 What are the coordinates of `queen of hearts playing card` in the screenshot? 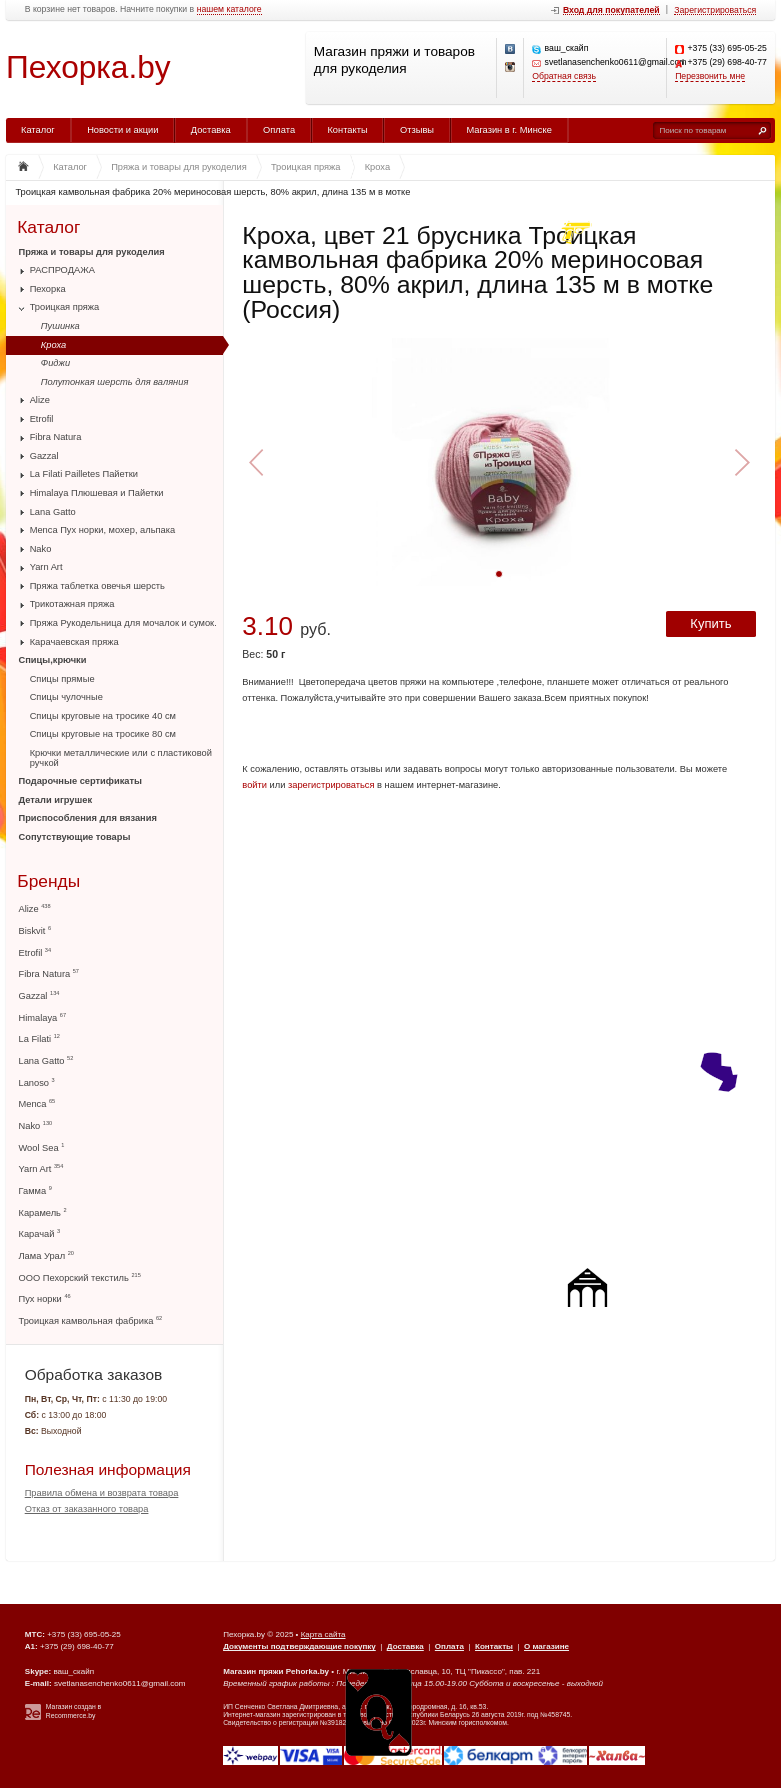 It's located at (378, 1712).